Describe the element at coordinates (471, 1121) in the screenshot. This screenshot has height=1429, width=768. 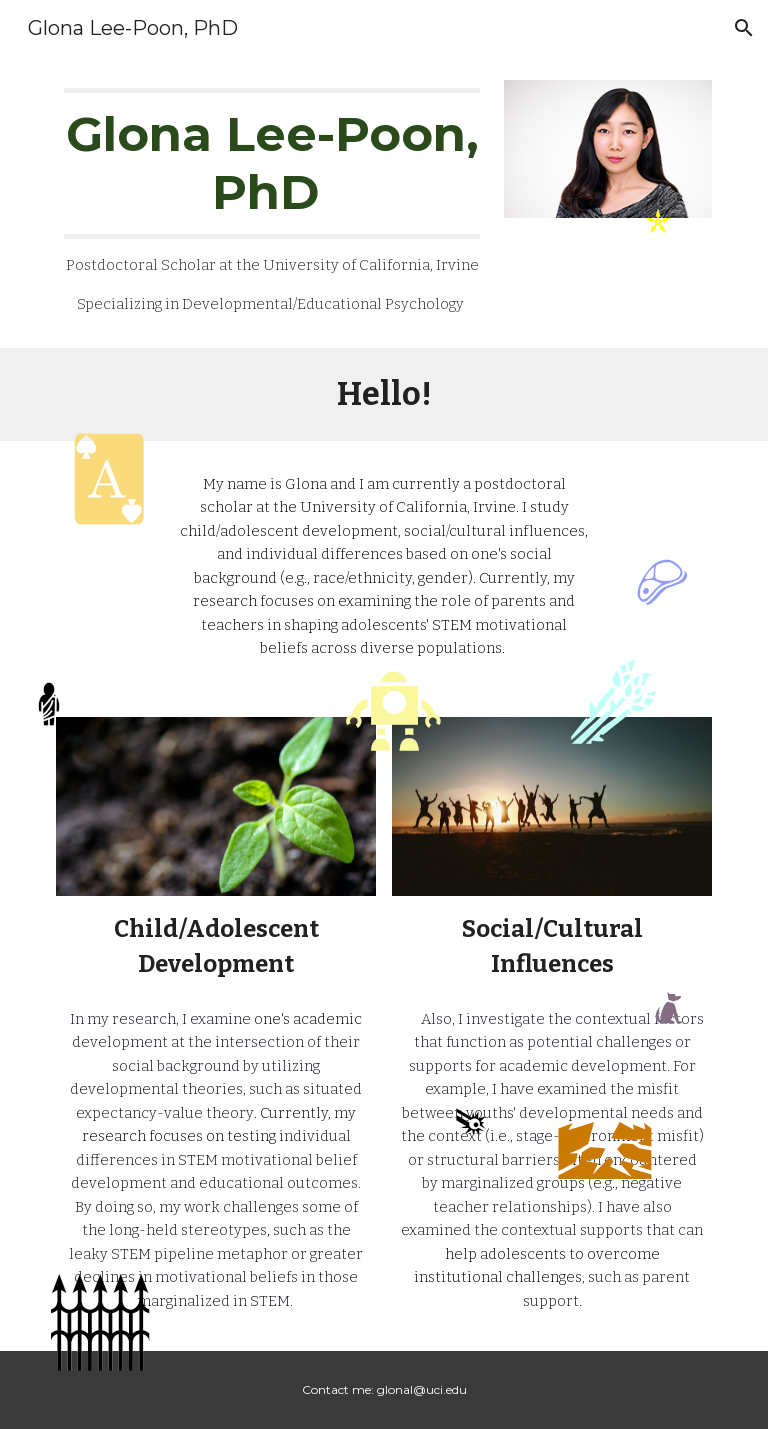
I see `indicates precision aiming or targeting mode` at that location.